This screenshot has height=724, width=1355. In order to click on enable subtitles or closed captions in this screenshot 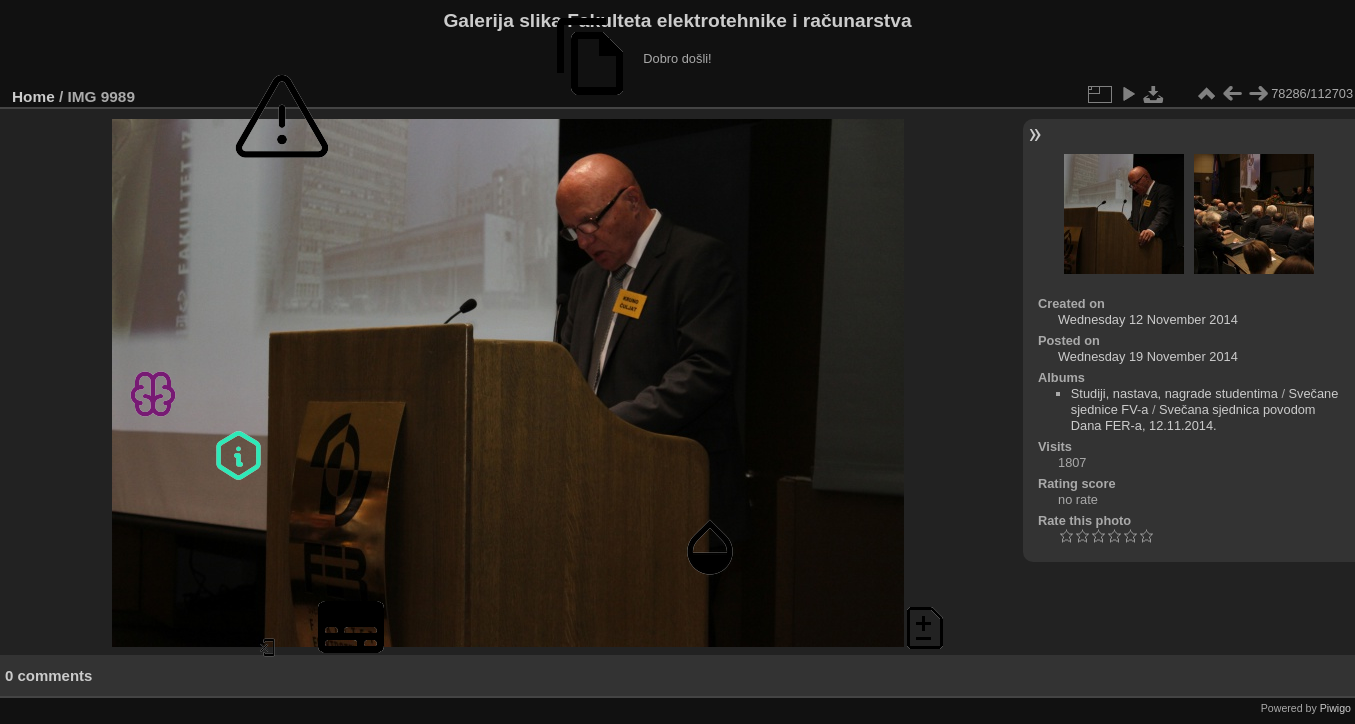, I will do `click(351, 627)`.